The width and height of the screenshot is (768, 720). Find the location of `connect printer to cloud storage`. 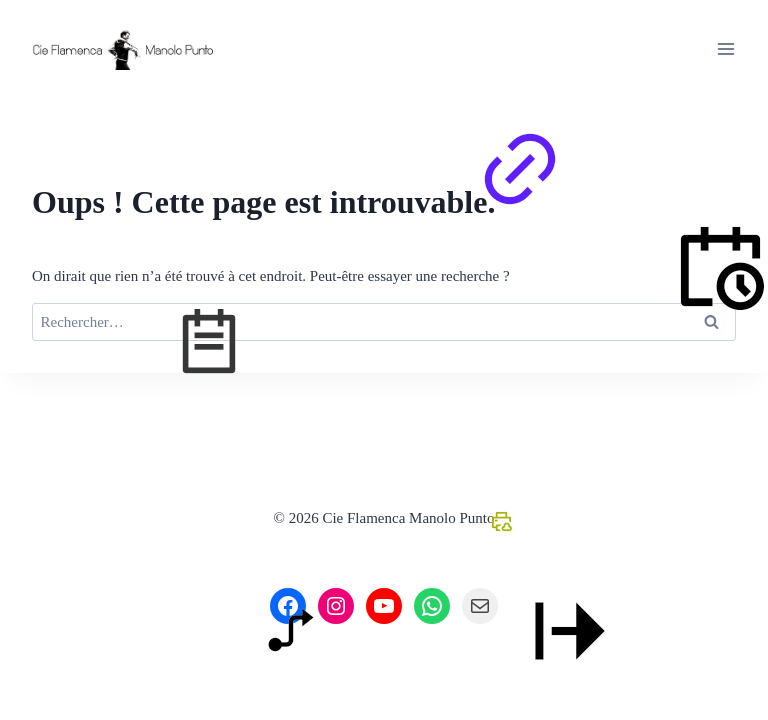

connect printer to cloud storage is located at coordinates (501, 521).